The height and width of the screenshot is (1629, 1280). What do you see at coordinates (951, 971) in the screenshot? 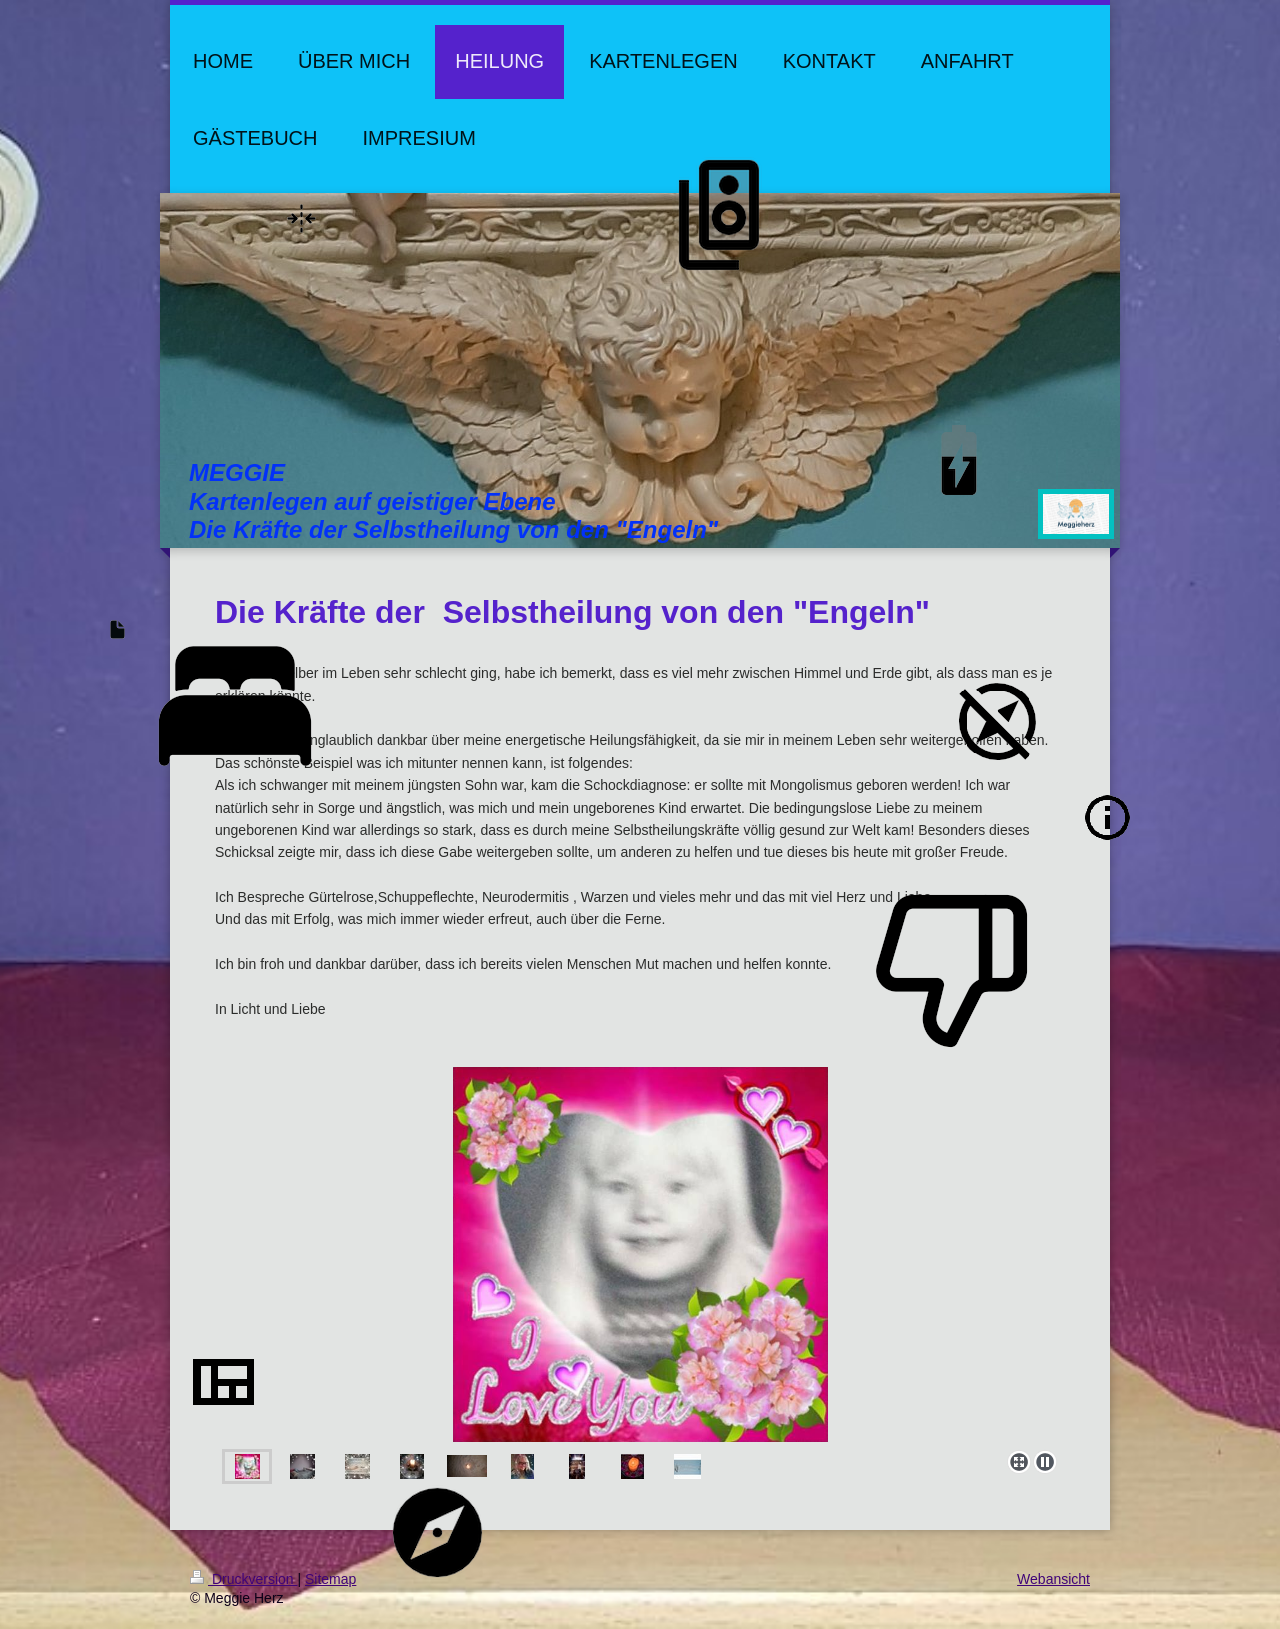
I see `dislike or downvote content` at bounding box center [951, 971].